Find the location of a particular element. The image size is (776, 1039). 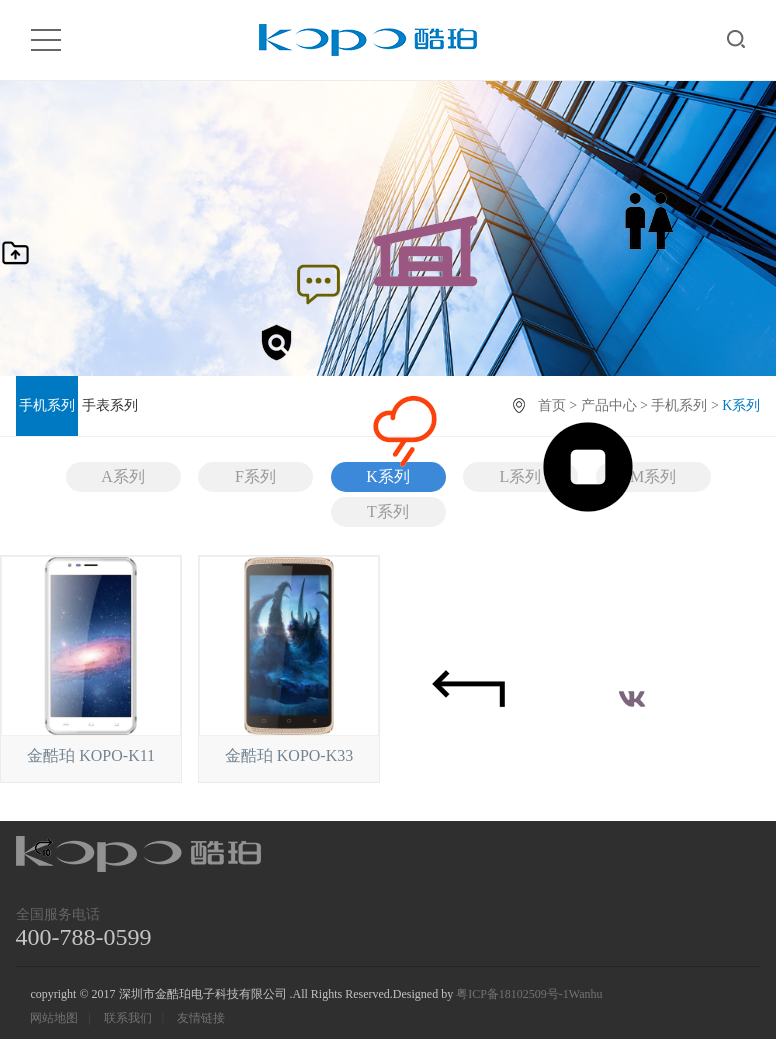

open VK social network is located at coordinates (632, 699).